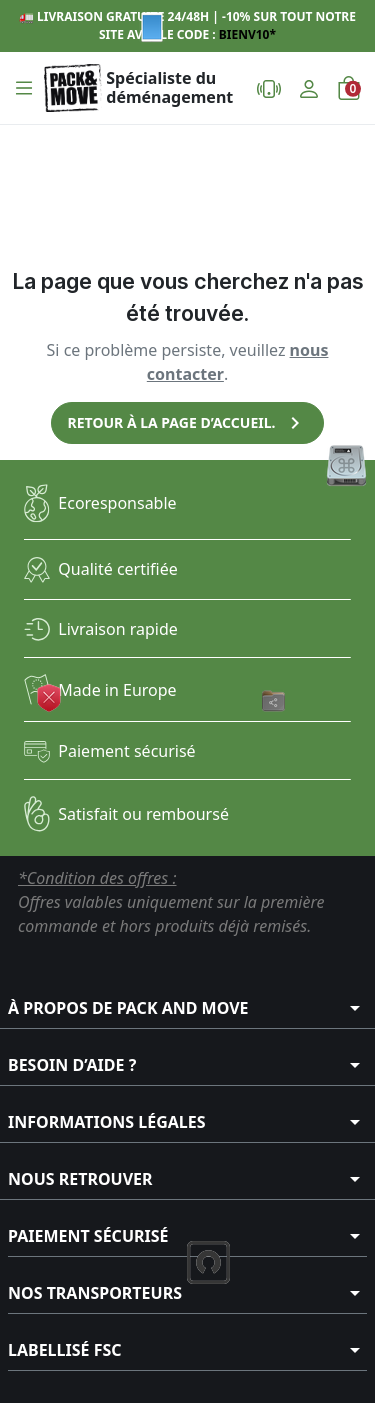 Image resolution: width=375 pixels, height=1403 pixels. Describe the element at coordinates (152, 27) in the screenshot. I see `iPad Pro 9.7" device with cellular connectivity` at that location.